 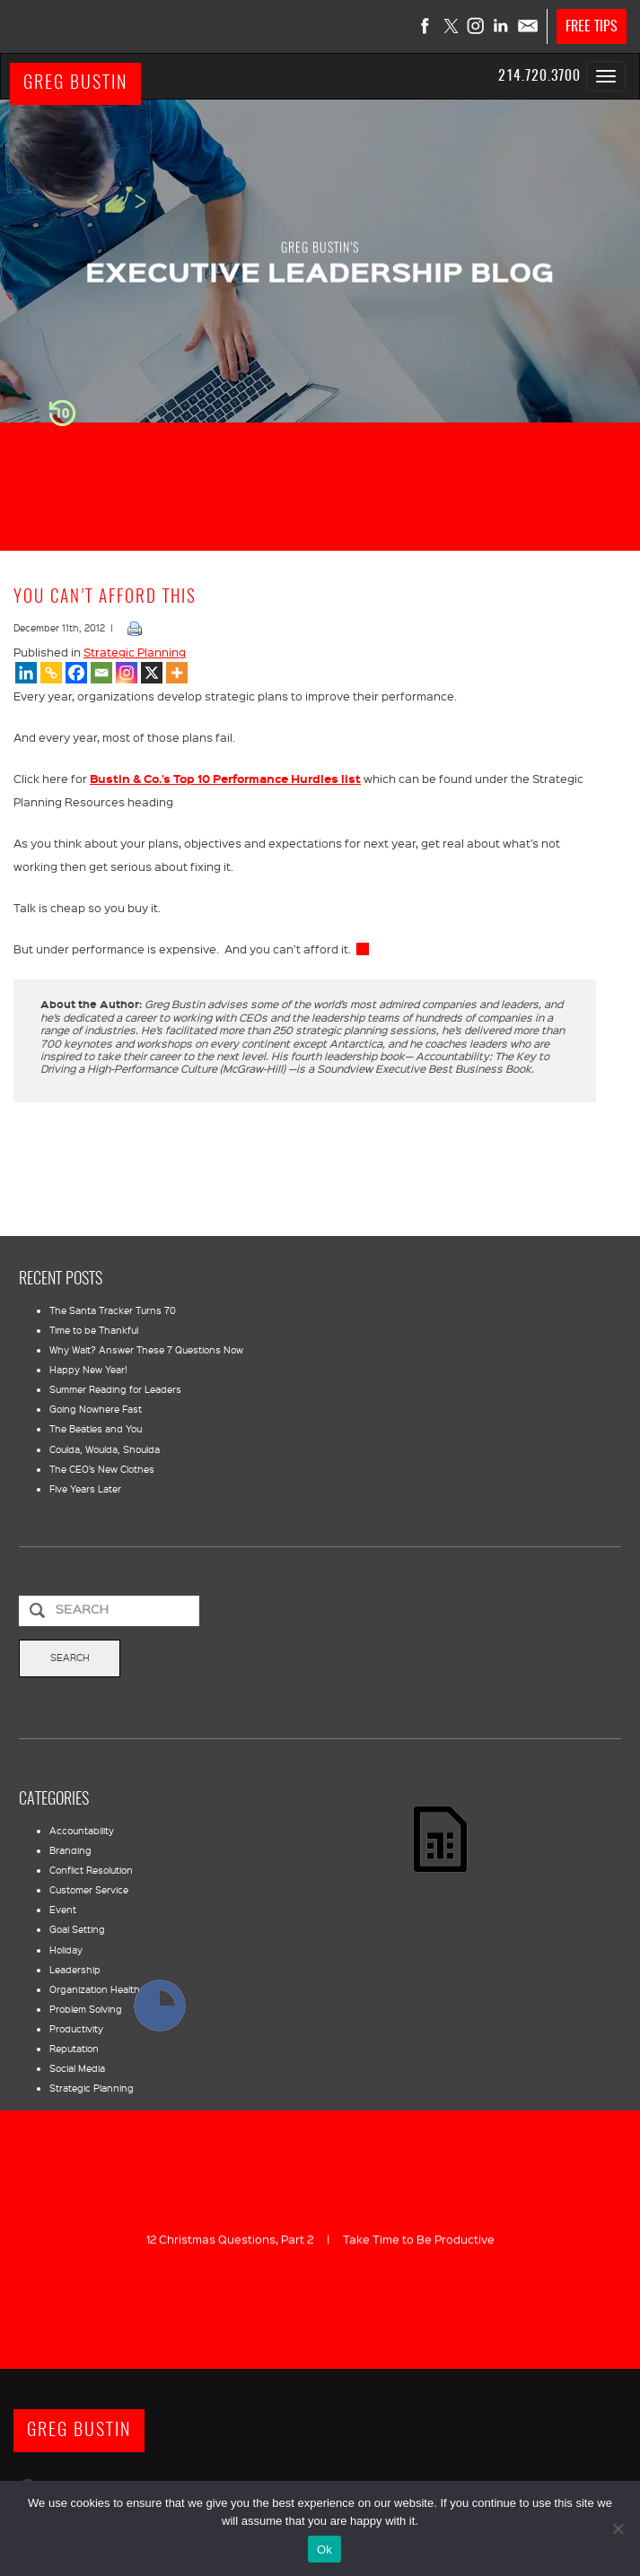 I want to click on view sim card information, so click(x=440, y=1839).